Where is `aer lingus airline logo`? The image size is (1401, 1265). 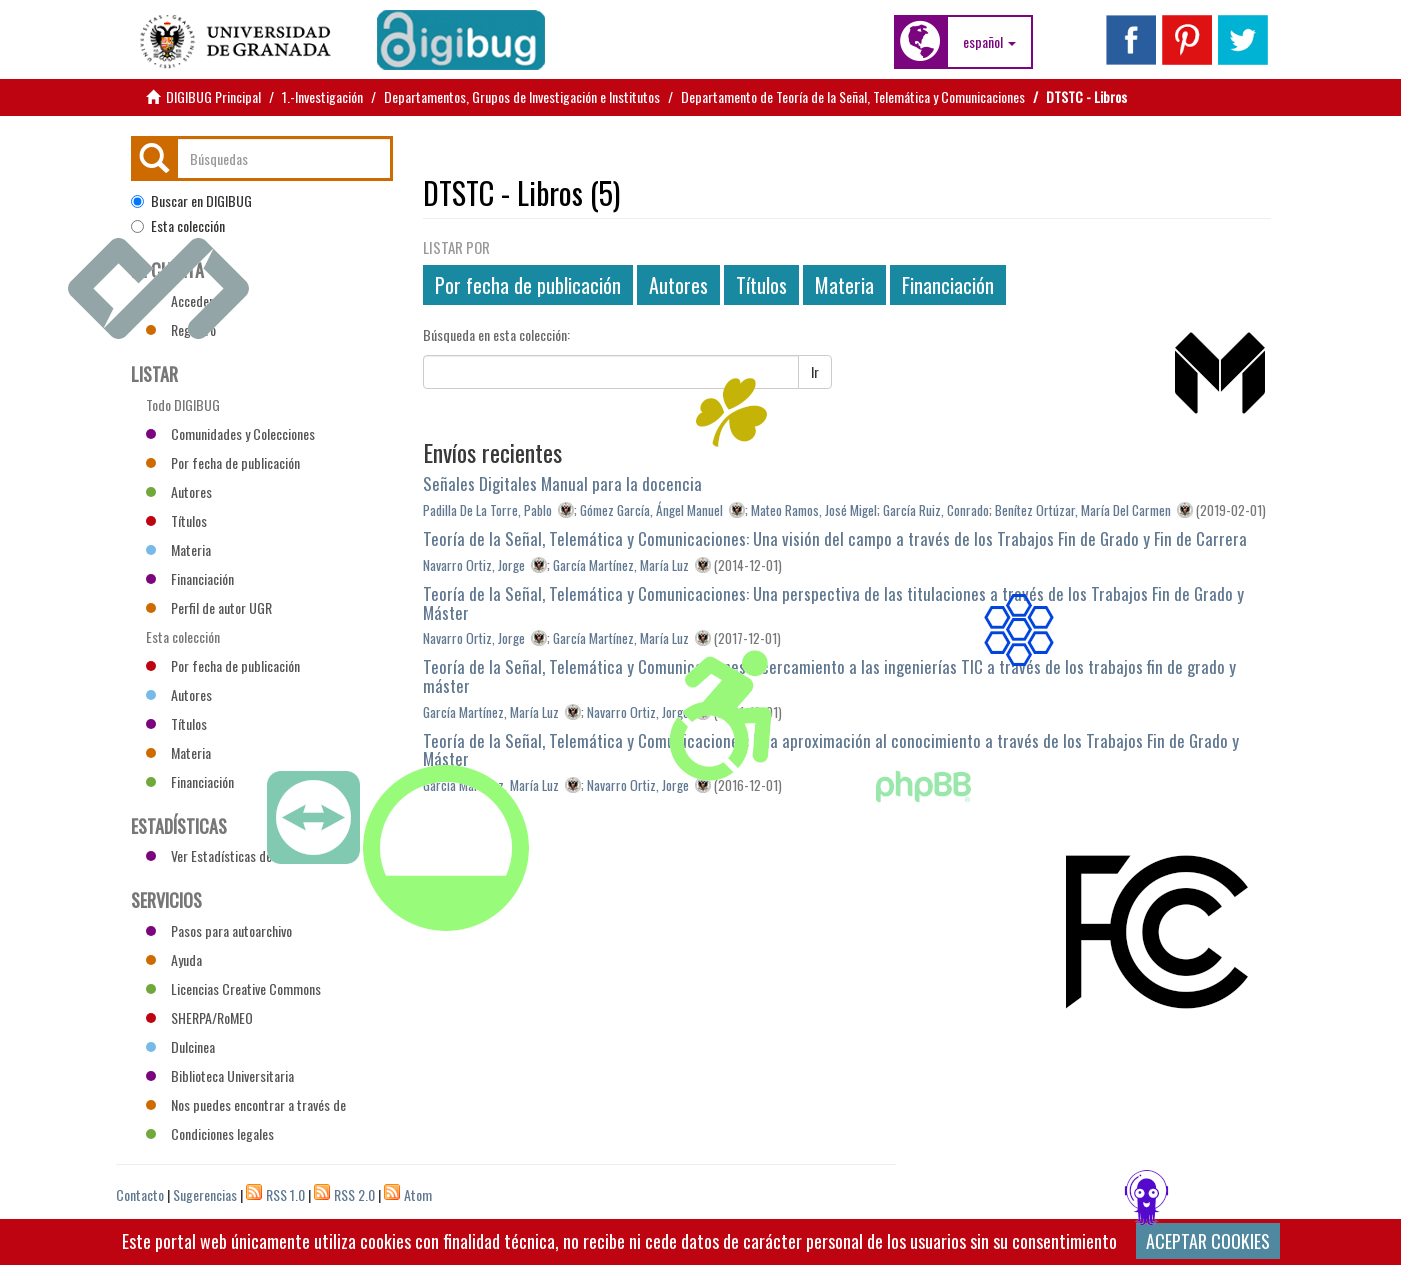 aer lingus airline logo is located at coordinates (731, 412).